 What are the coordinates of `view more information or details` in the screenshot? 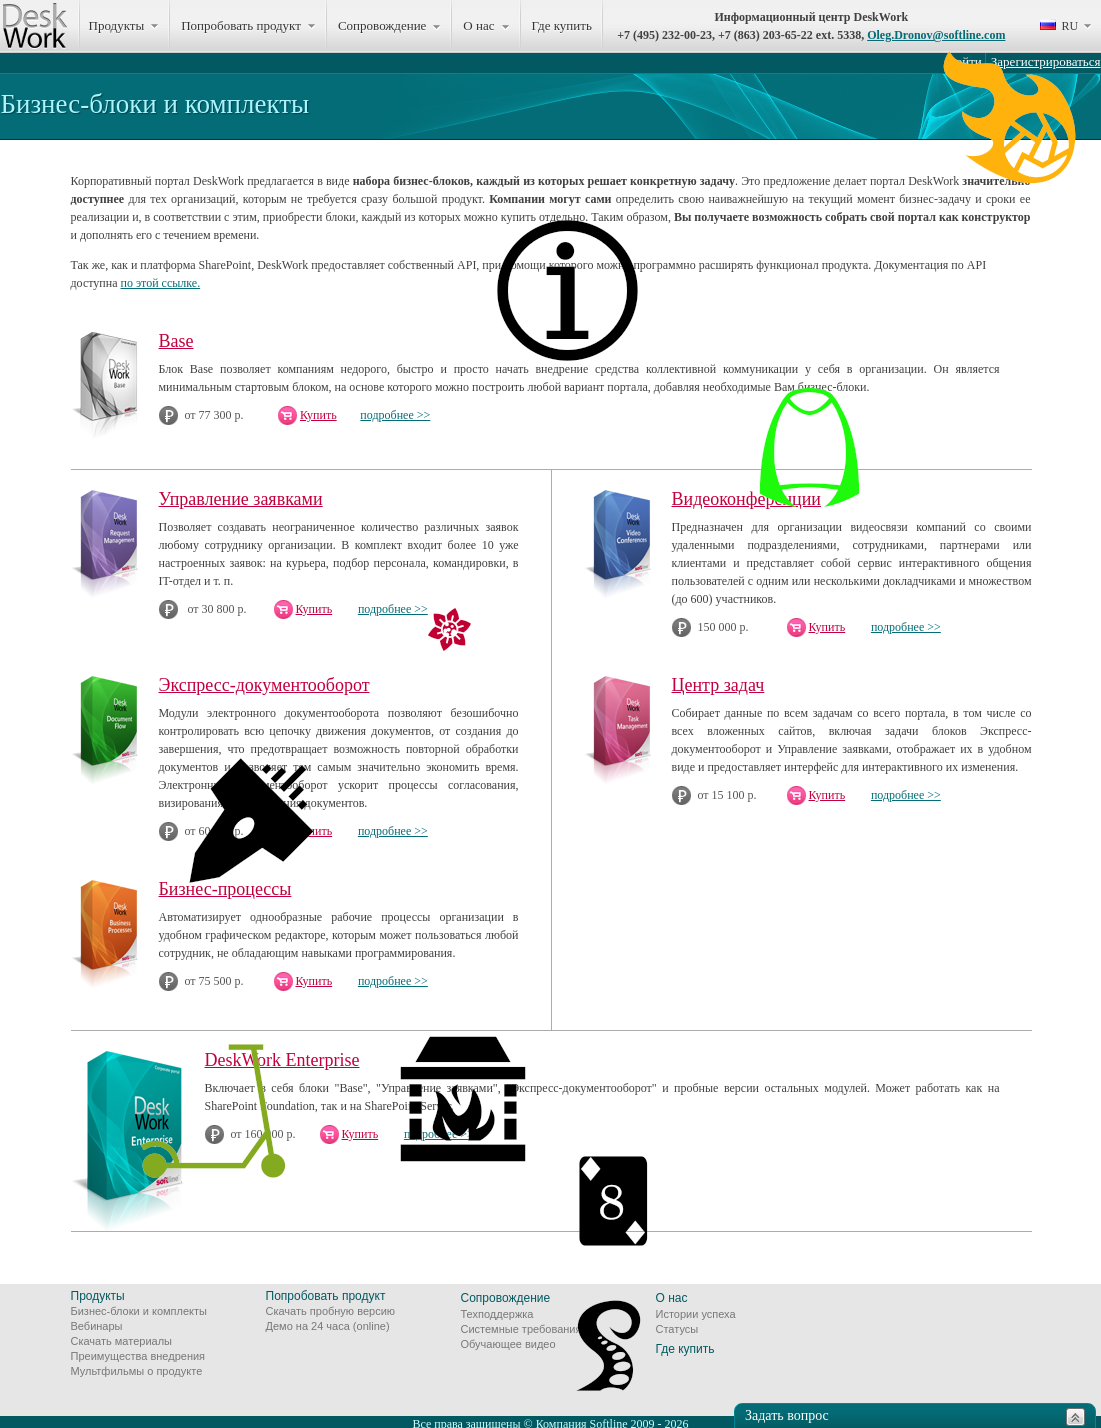 It's located at (567, 290).